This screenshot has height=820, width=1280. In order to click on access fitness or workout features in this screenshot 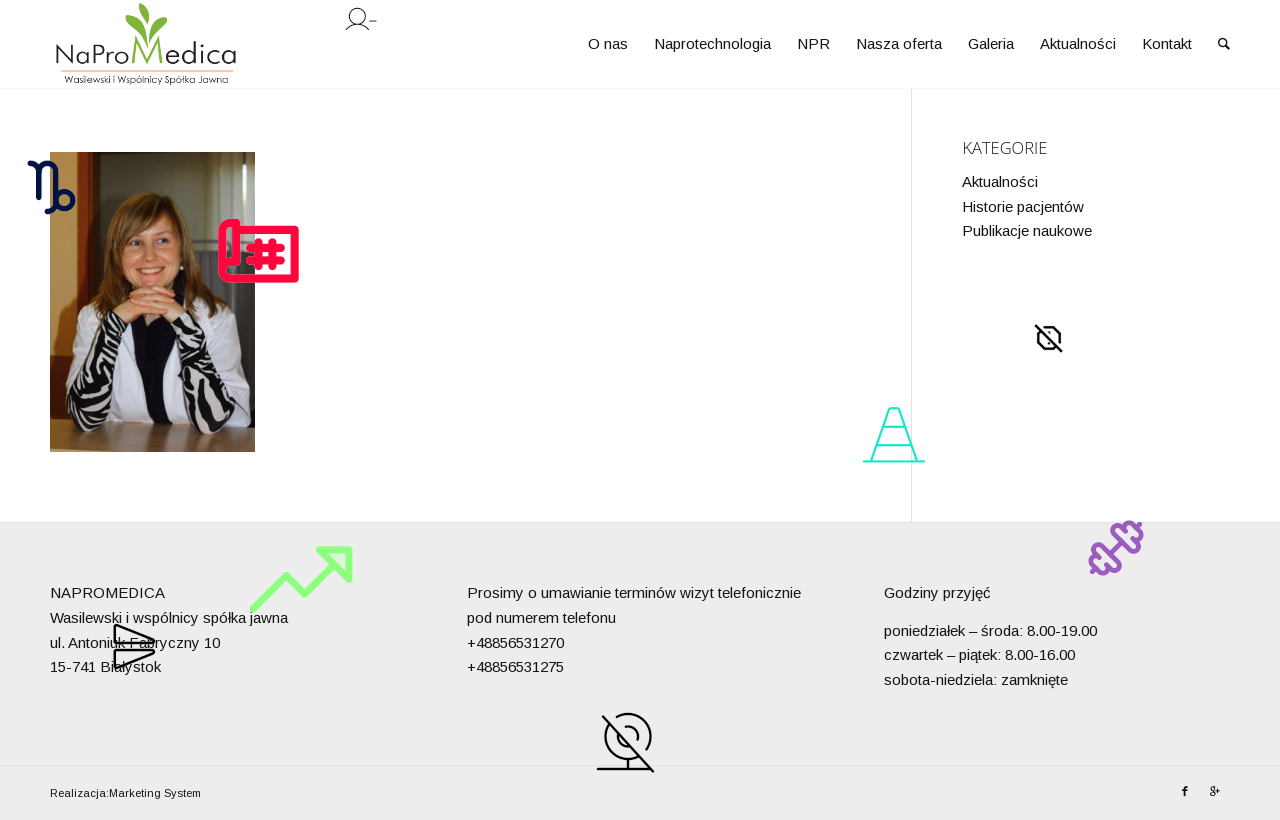, I will do `click(1116, 548)`.